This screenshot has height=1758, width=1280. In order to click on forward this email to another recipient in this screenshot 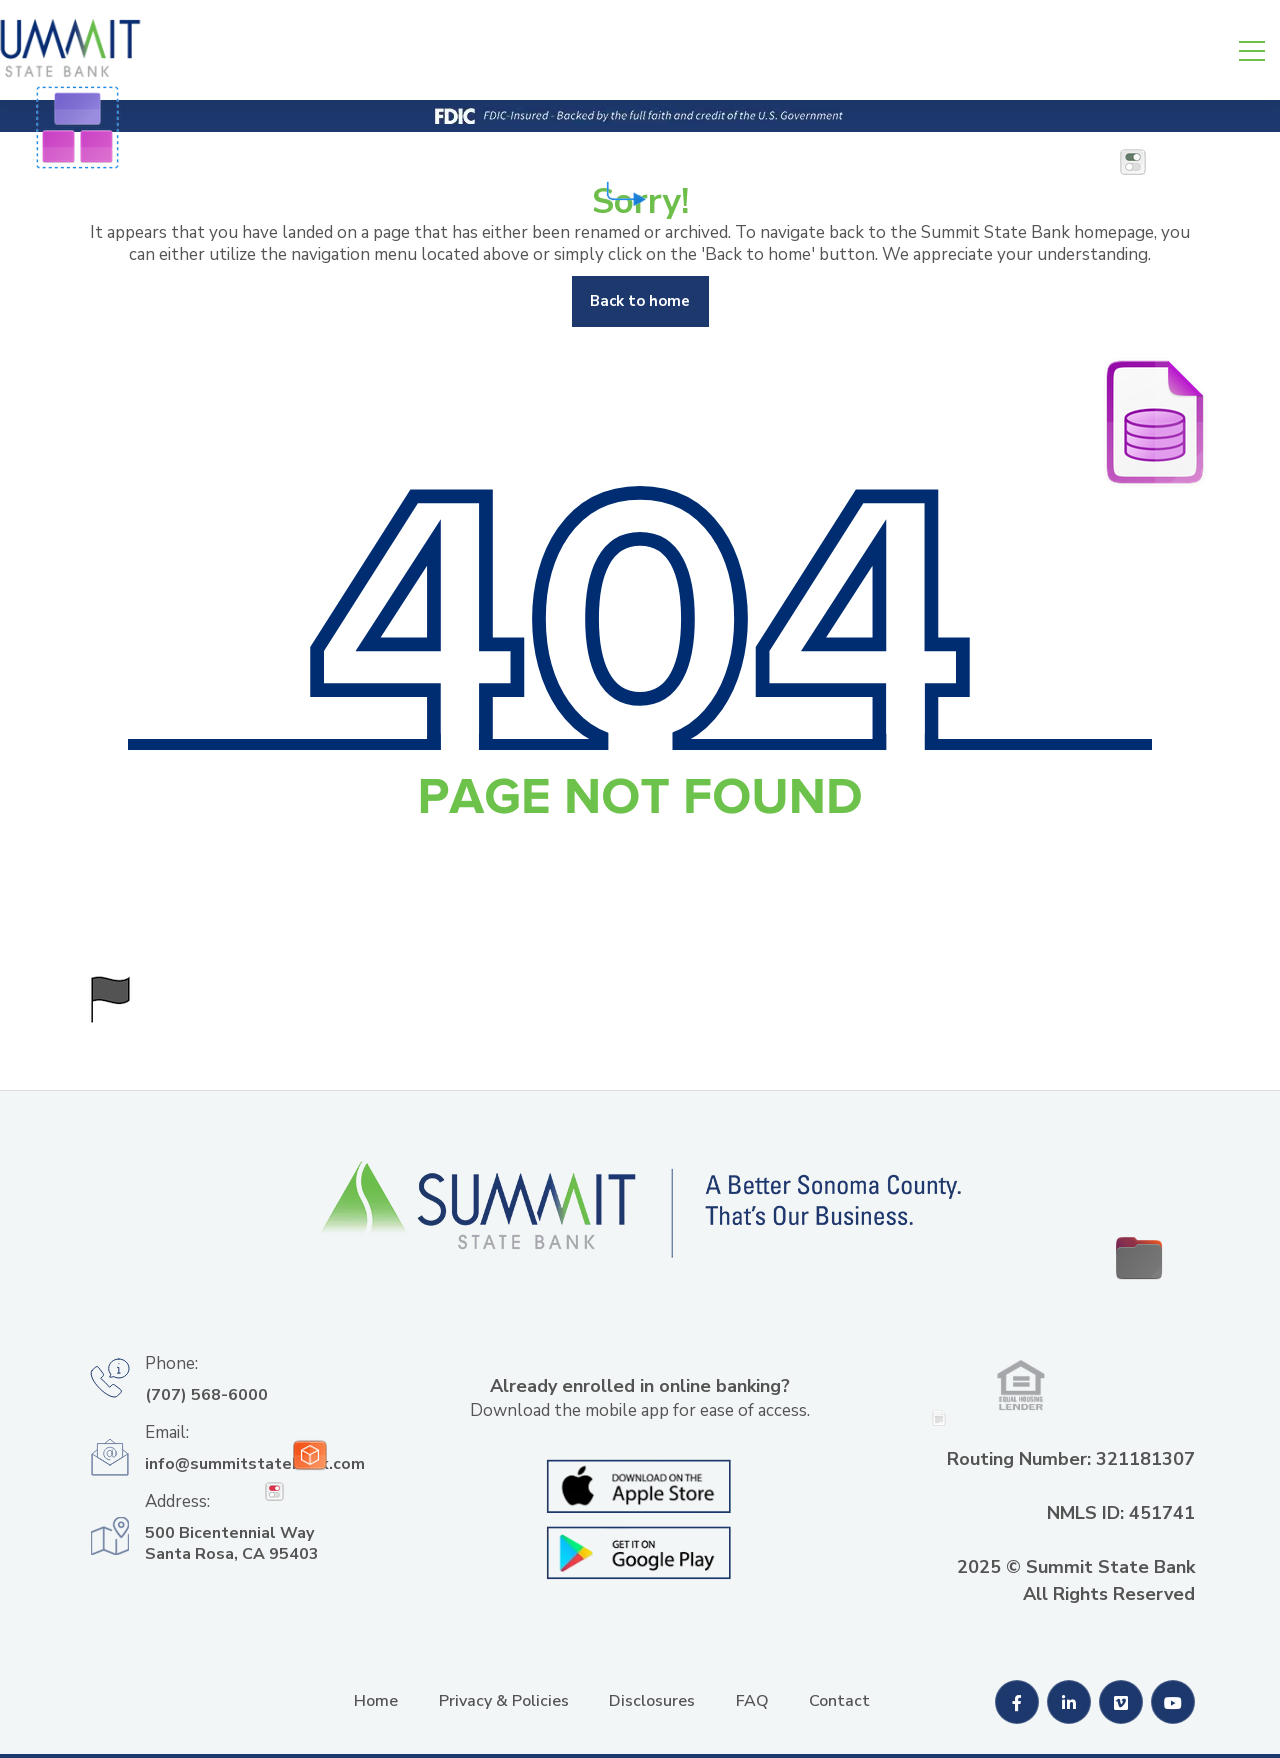, I will do `click(627, 191)`.